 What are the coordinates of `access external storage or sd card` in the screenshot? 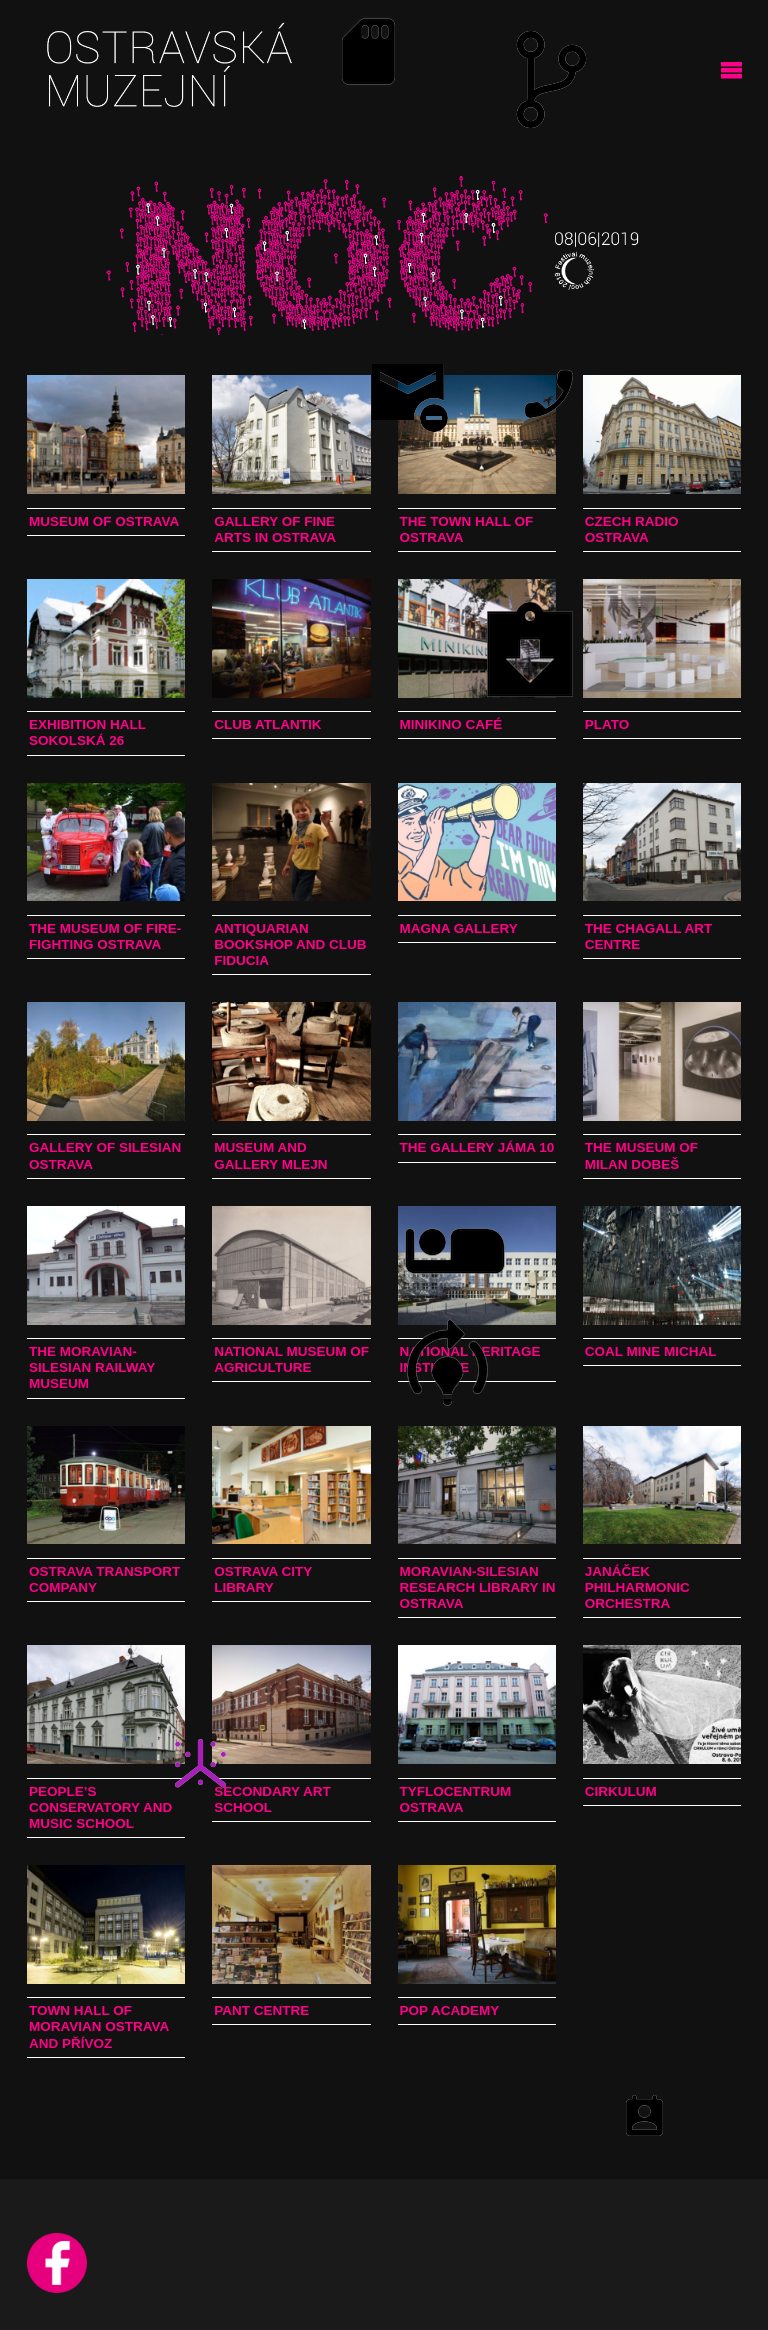 It's located at (368, 51).